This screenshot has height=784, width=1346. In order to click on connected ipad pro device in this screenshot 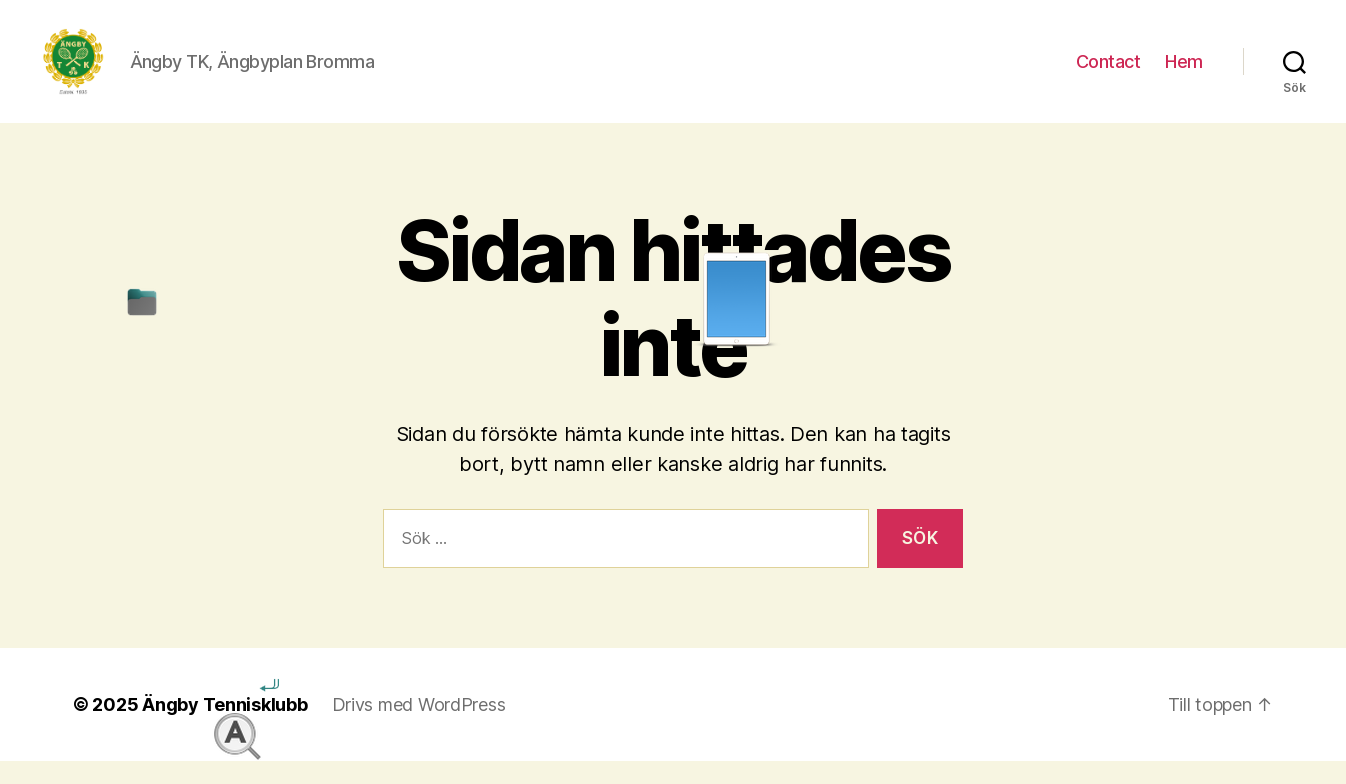, I will do `click(736, 298)`.